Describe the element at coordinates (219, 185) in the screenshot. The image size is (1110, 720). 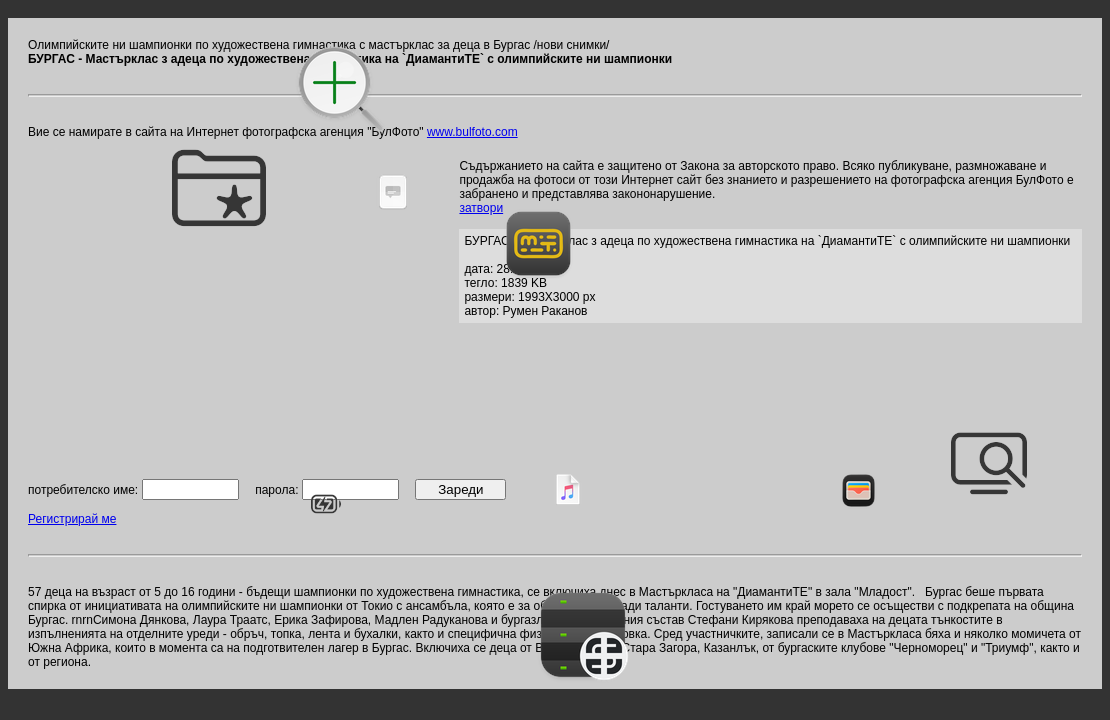
I see `open sparkleshare folder` at that location.